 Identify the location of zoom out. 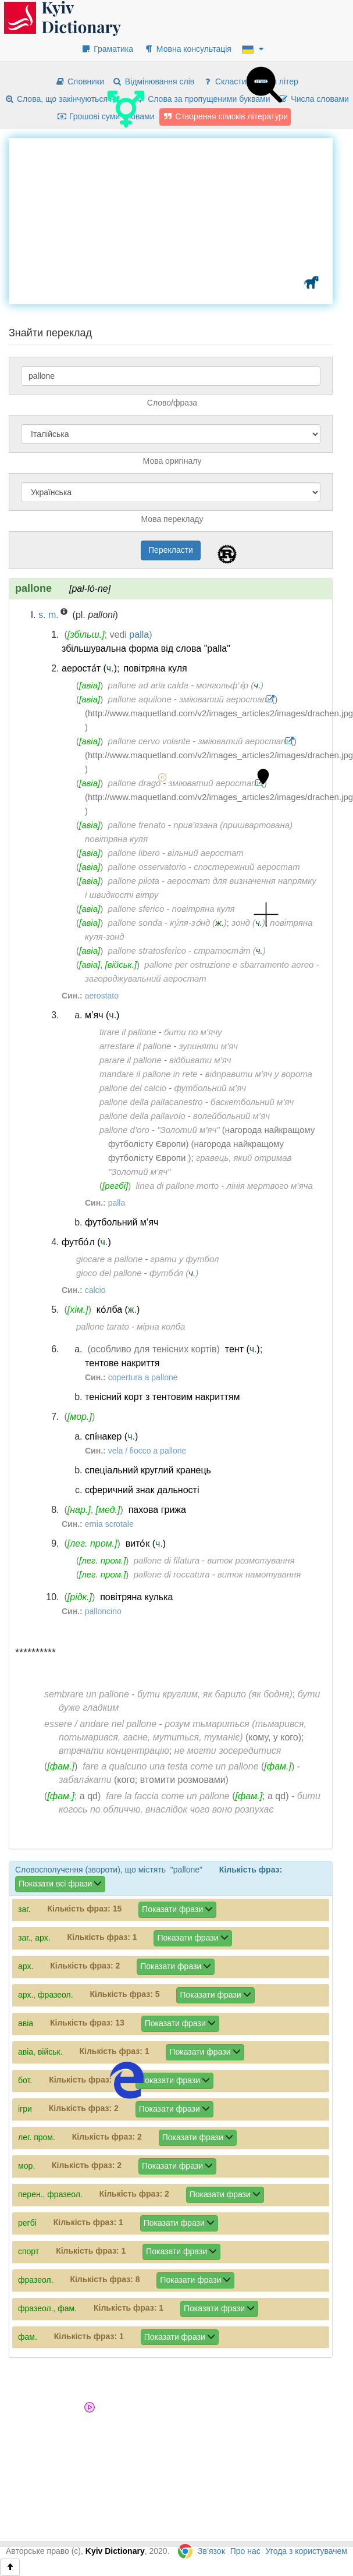
(264, 84).